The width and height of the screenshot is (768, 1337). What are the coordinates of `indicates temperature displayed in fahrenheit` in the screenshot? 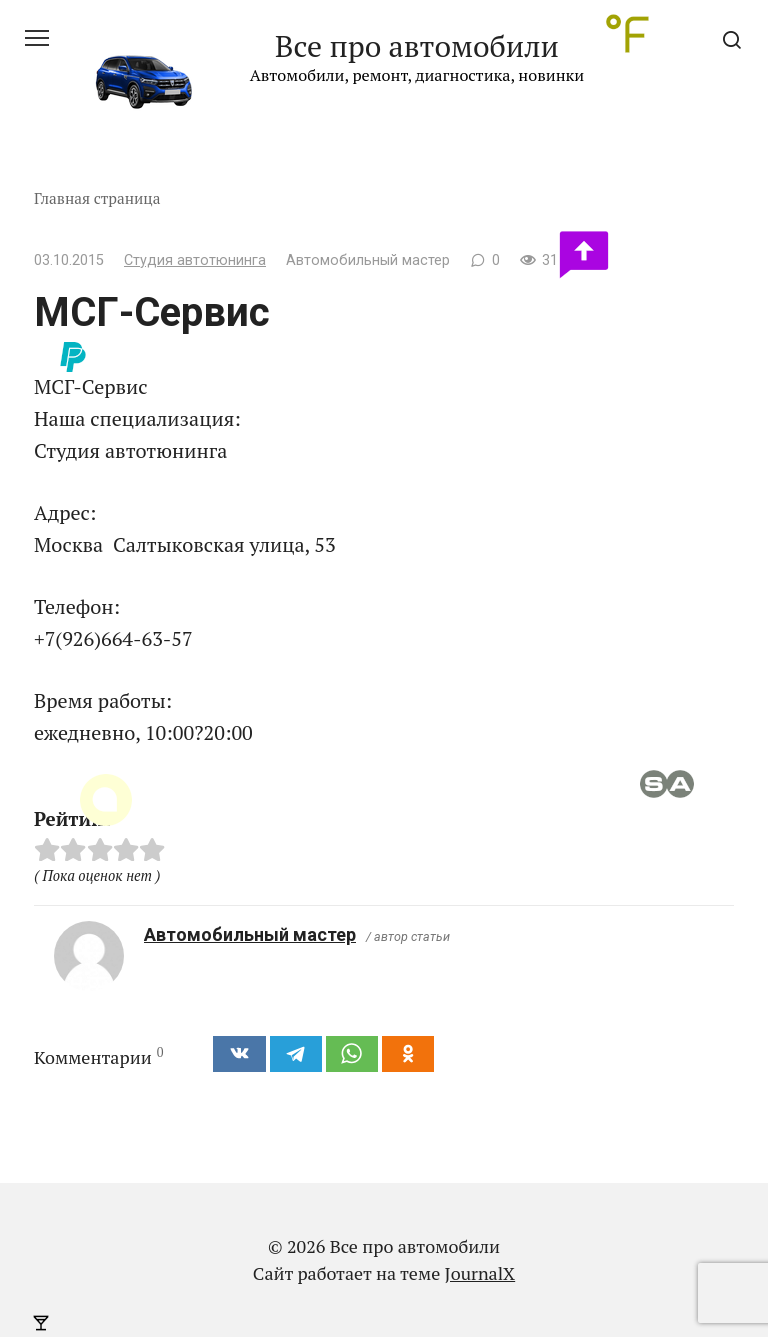 It's located at (629, 33).